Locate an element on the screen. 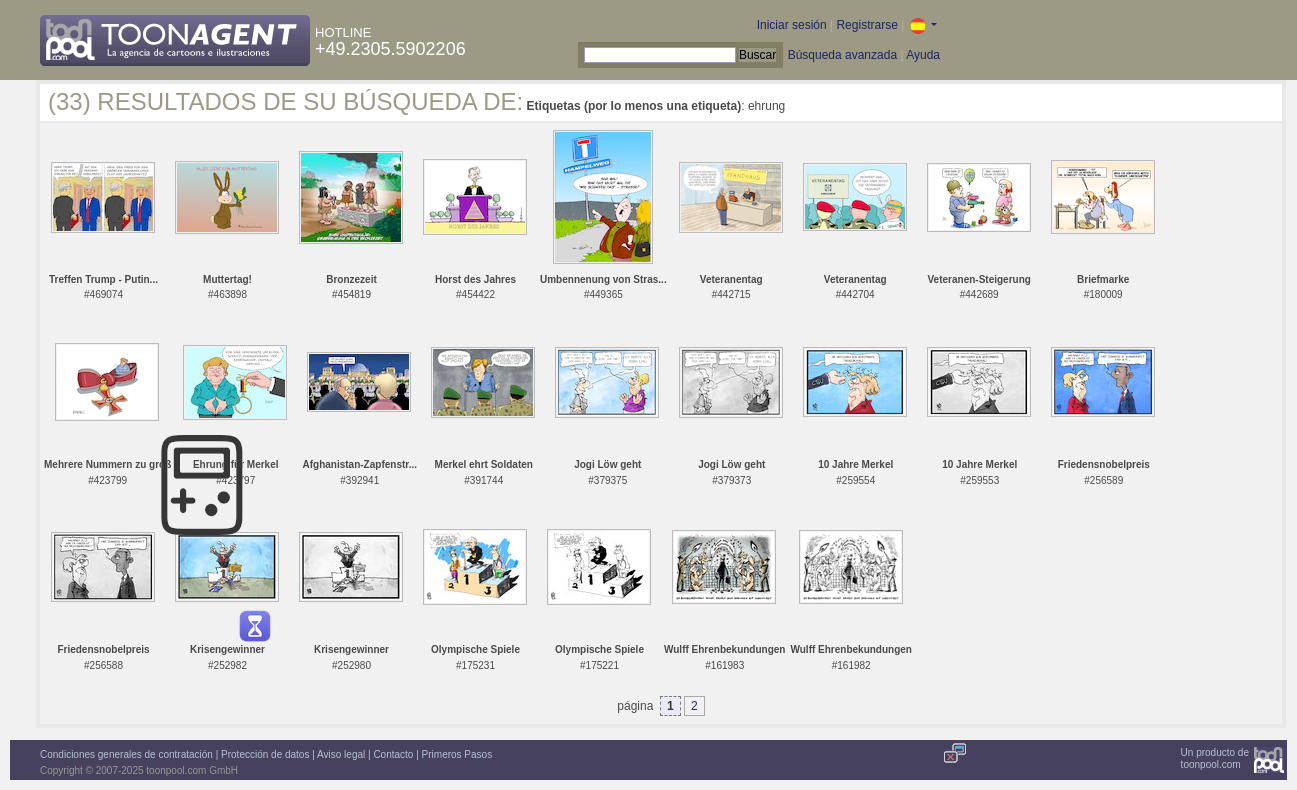  open the games app is located at coordinates (205, 485).